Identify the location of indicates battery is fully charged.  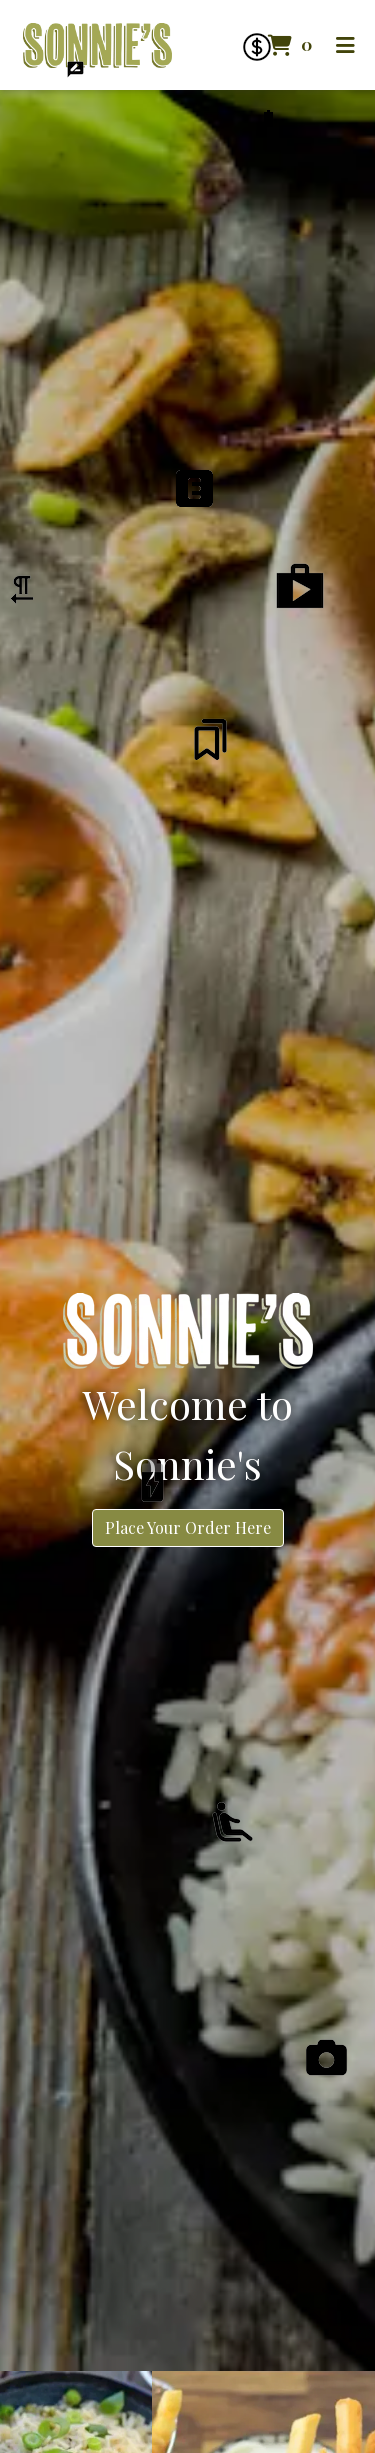
(268, 118).